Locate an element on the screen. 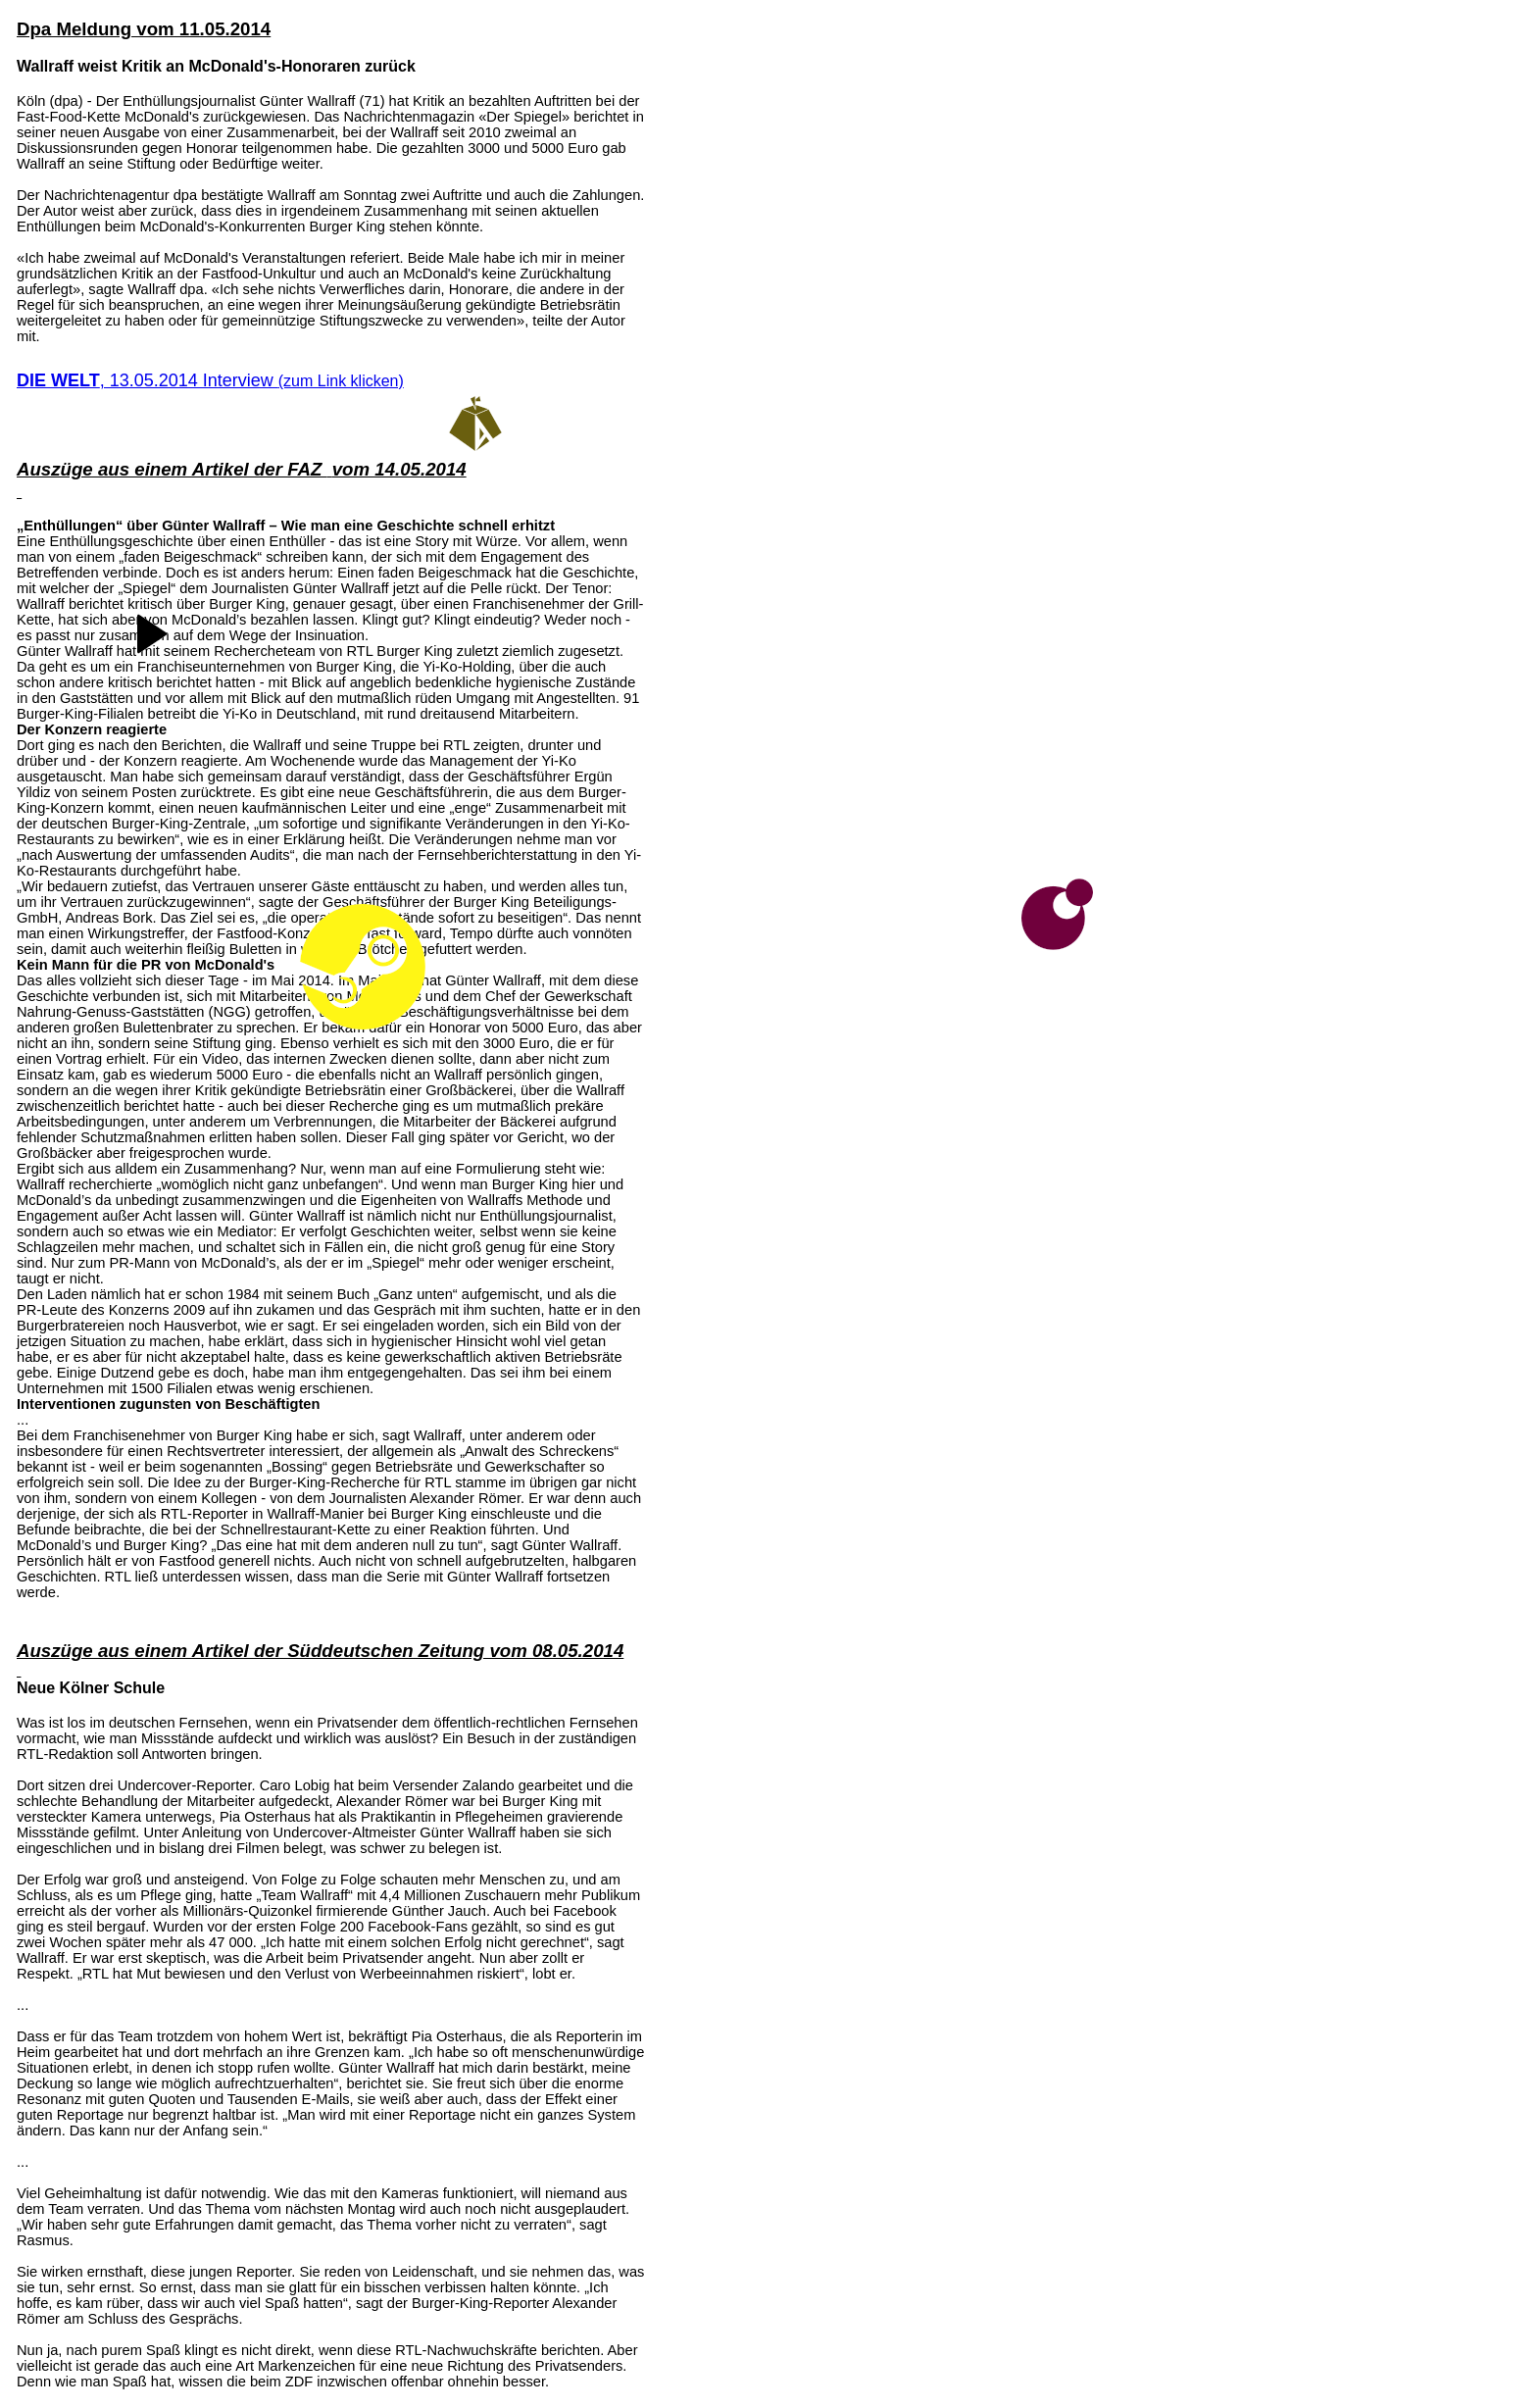 The width and height of the screenshot is (1537, 2408). moonrepo logo is located at coordinates (1057, 914).